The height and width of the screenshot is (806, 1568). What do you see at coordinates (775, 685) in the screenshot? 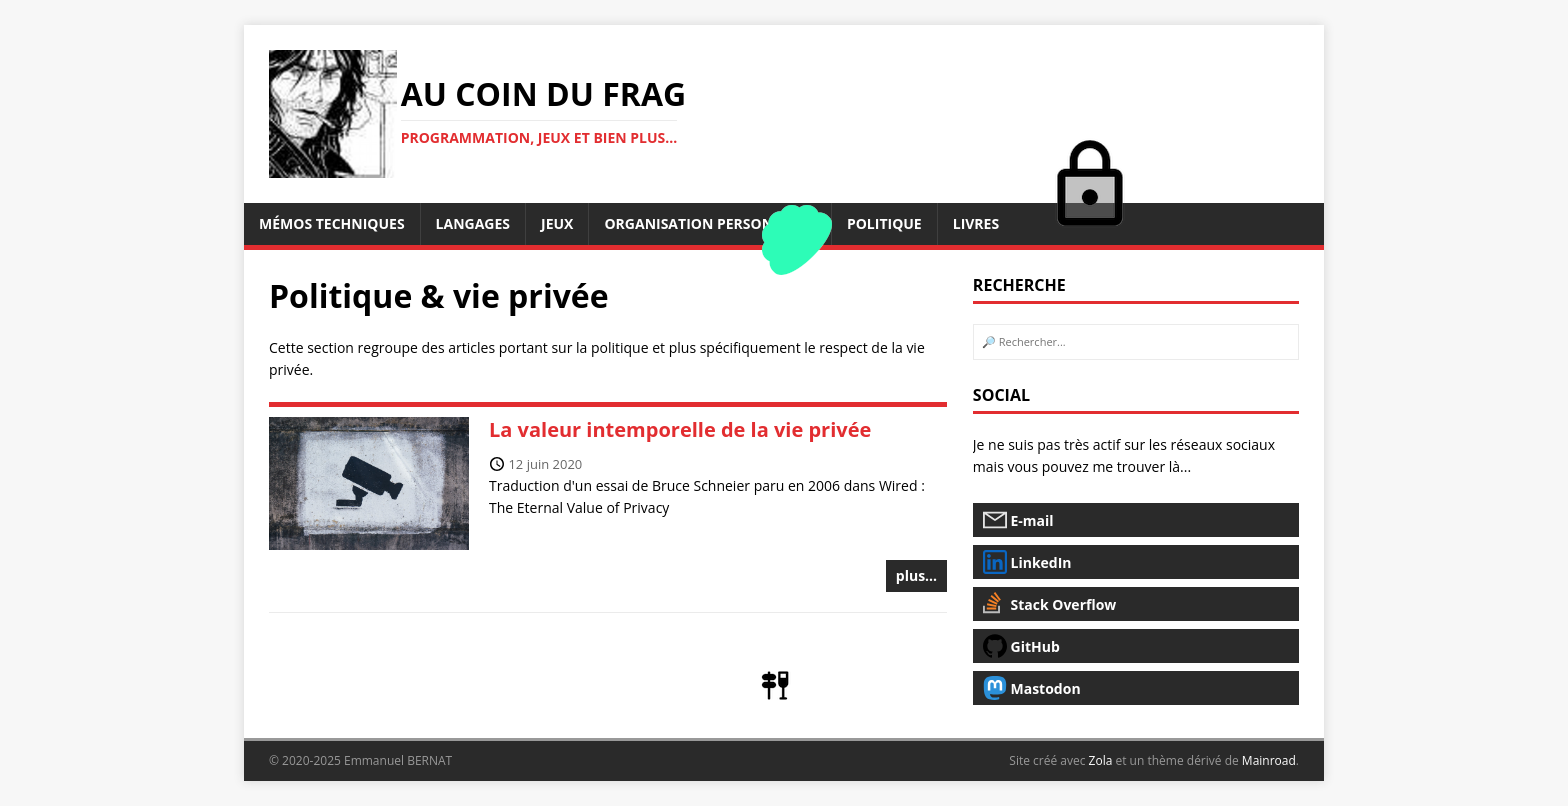
I see `find tapas restaurants nearby` at bounding box center [775, 685].